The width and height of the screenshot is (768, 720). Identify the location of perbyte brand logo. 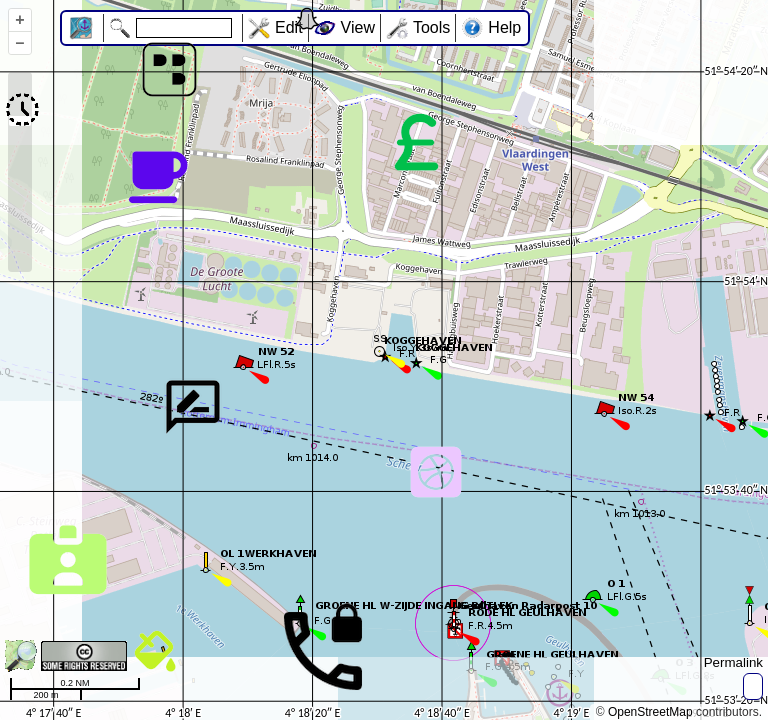
(169, 69).